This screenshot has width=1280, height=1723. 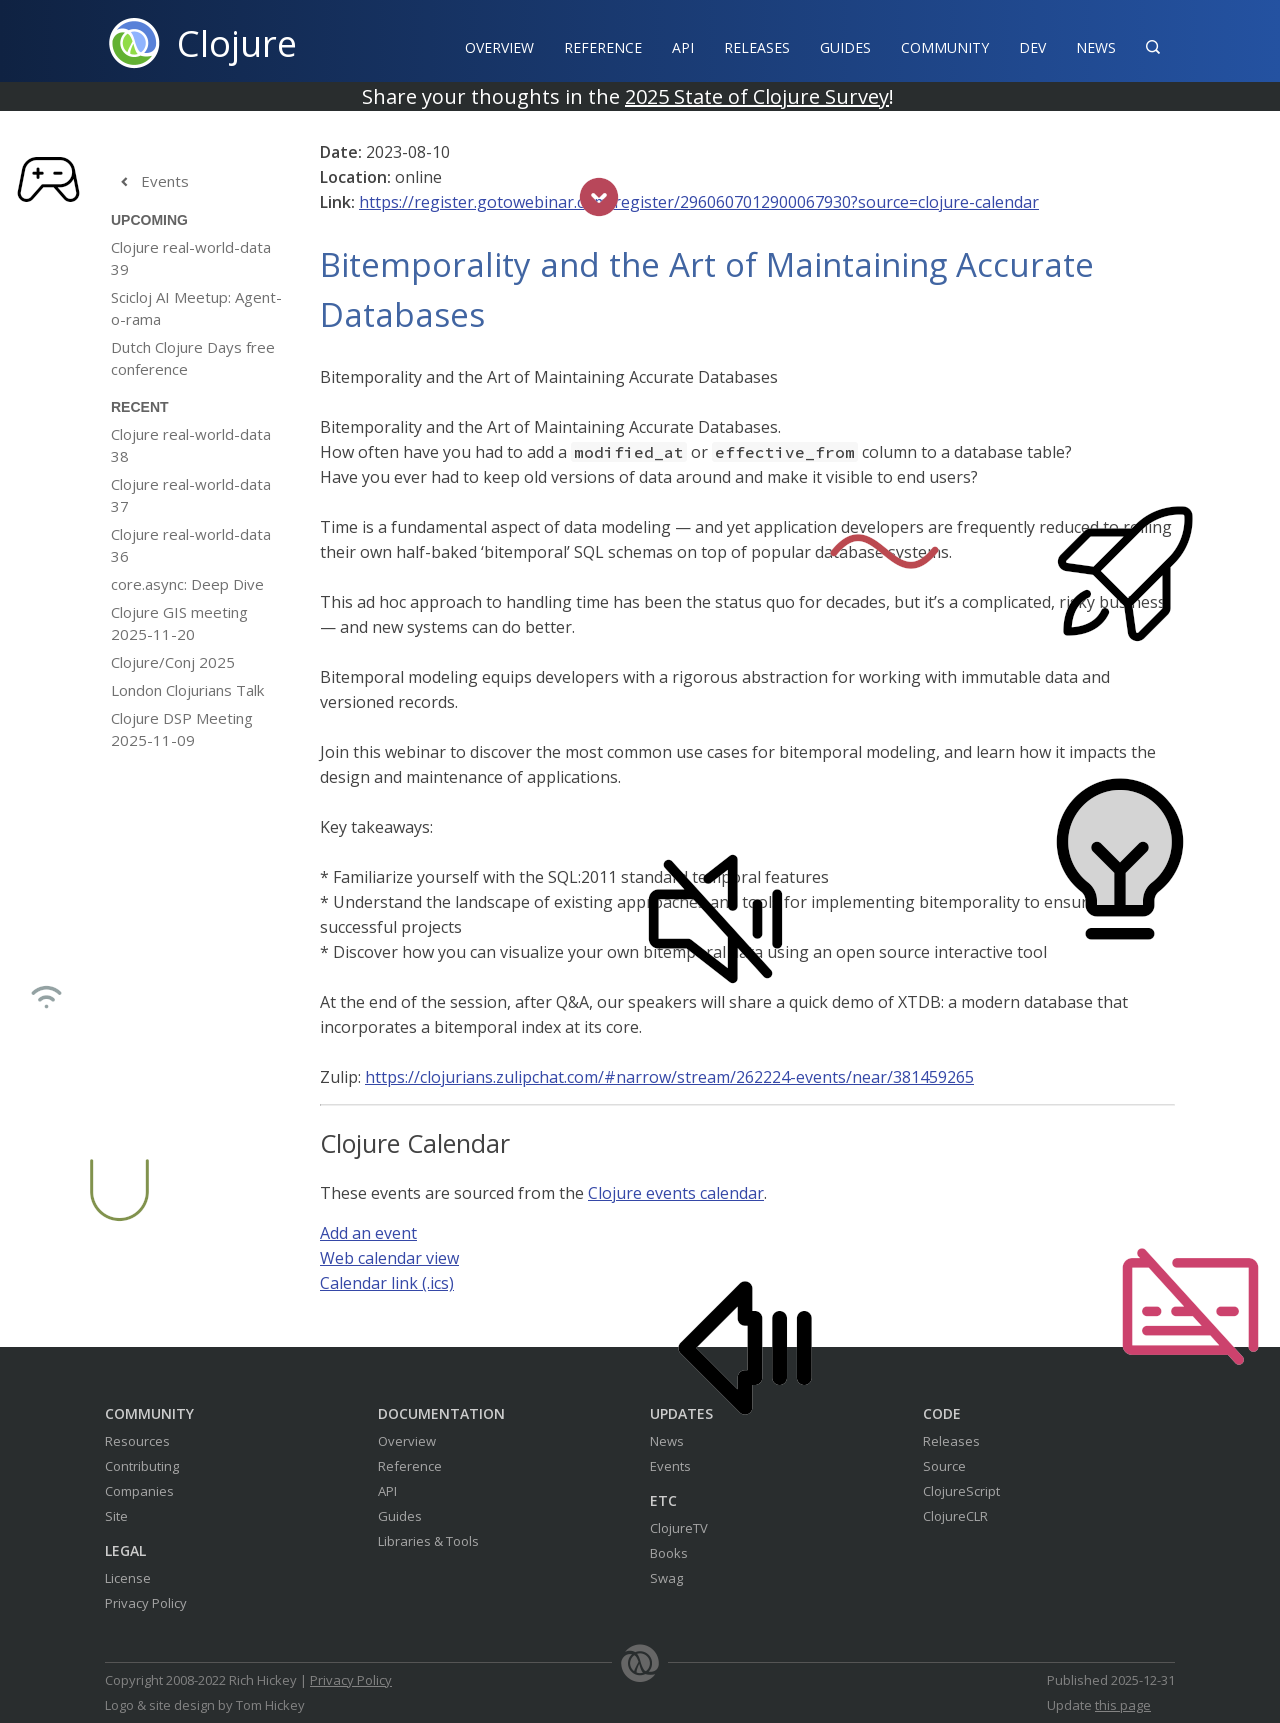 I want to click on go back multiple steps, so click(x=750, y=1348).